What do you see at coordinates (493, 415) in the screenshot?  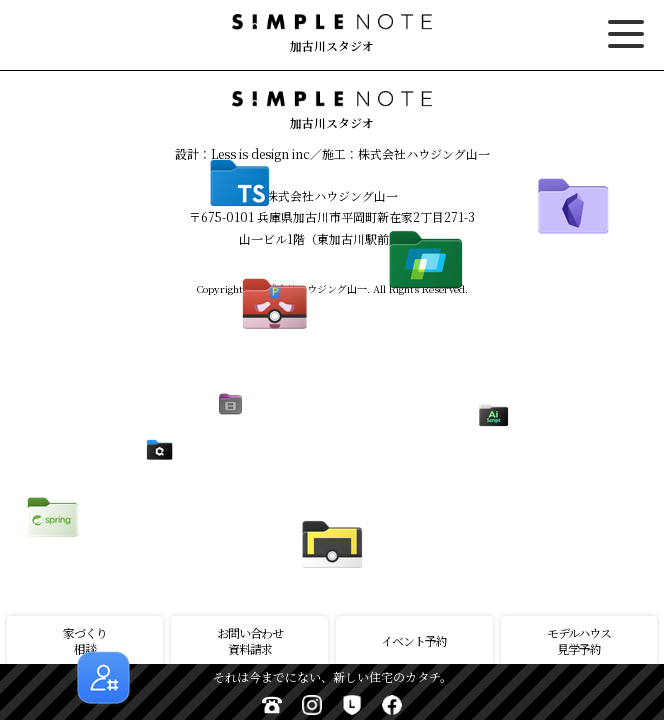 I see `open folder containing AI scripts` at bounding box center [493, 415].